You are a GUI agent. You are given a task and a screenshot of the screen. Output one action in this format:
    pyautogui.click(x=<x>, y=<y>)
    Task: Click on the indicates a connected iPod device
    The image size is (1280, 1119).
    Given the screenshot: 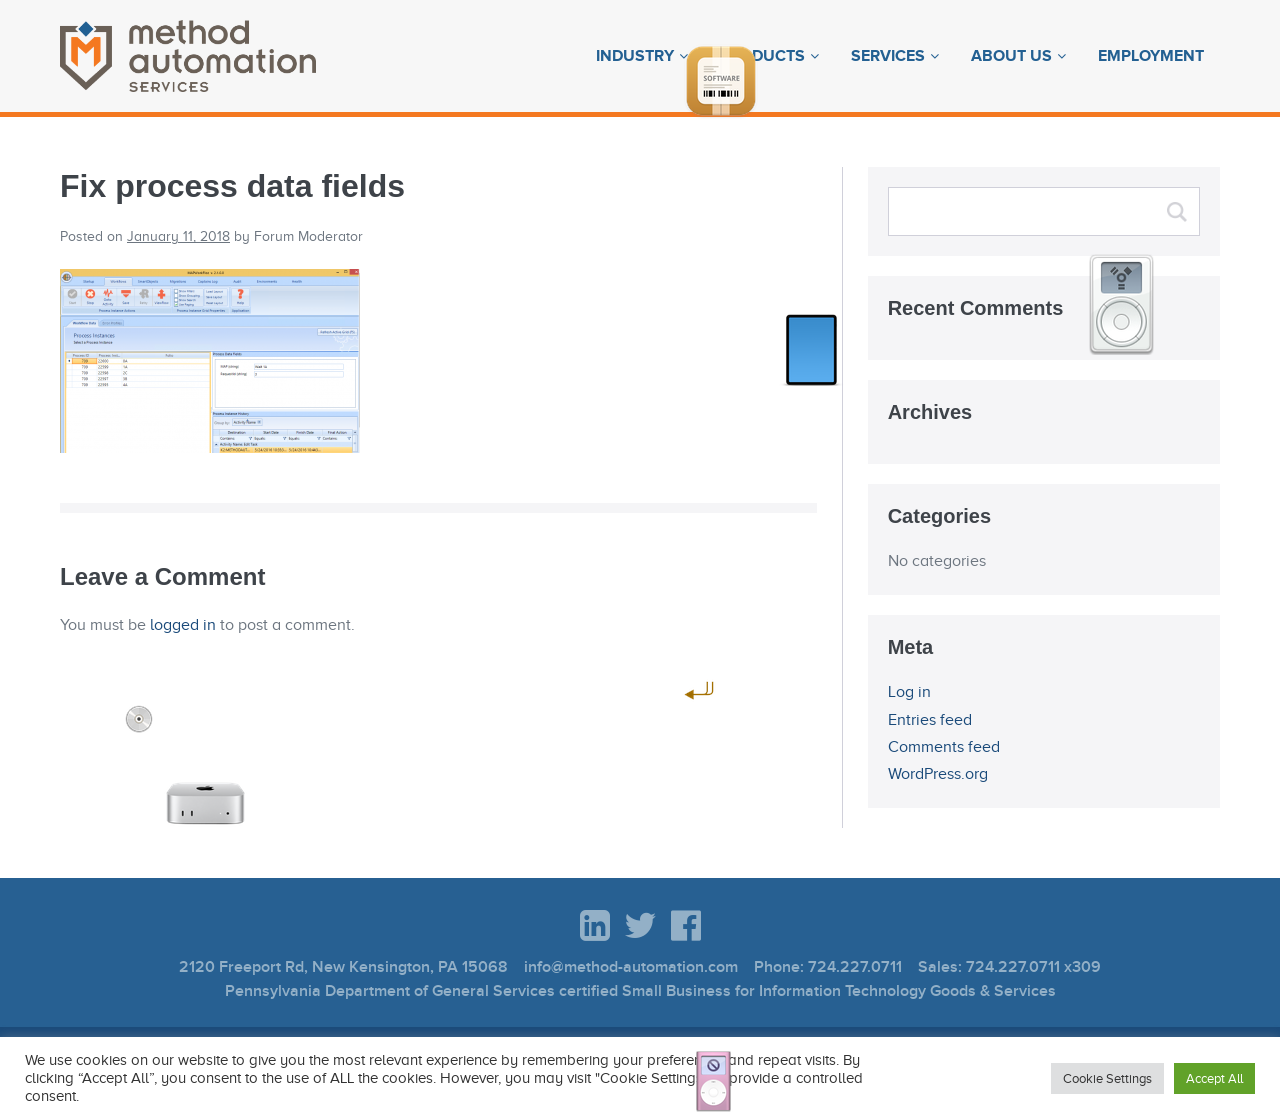 What is the action you would take?
    pyautogui.click(x=1121, y=304)
    